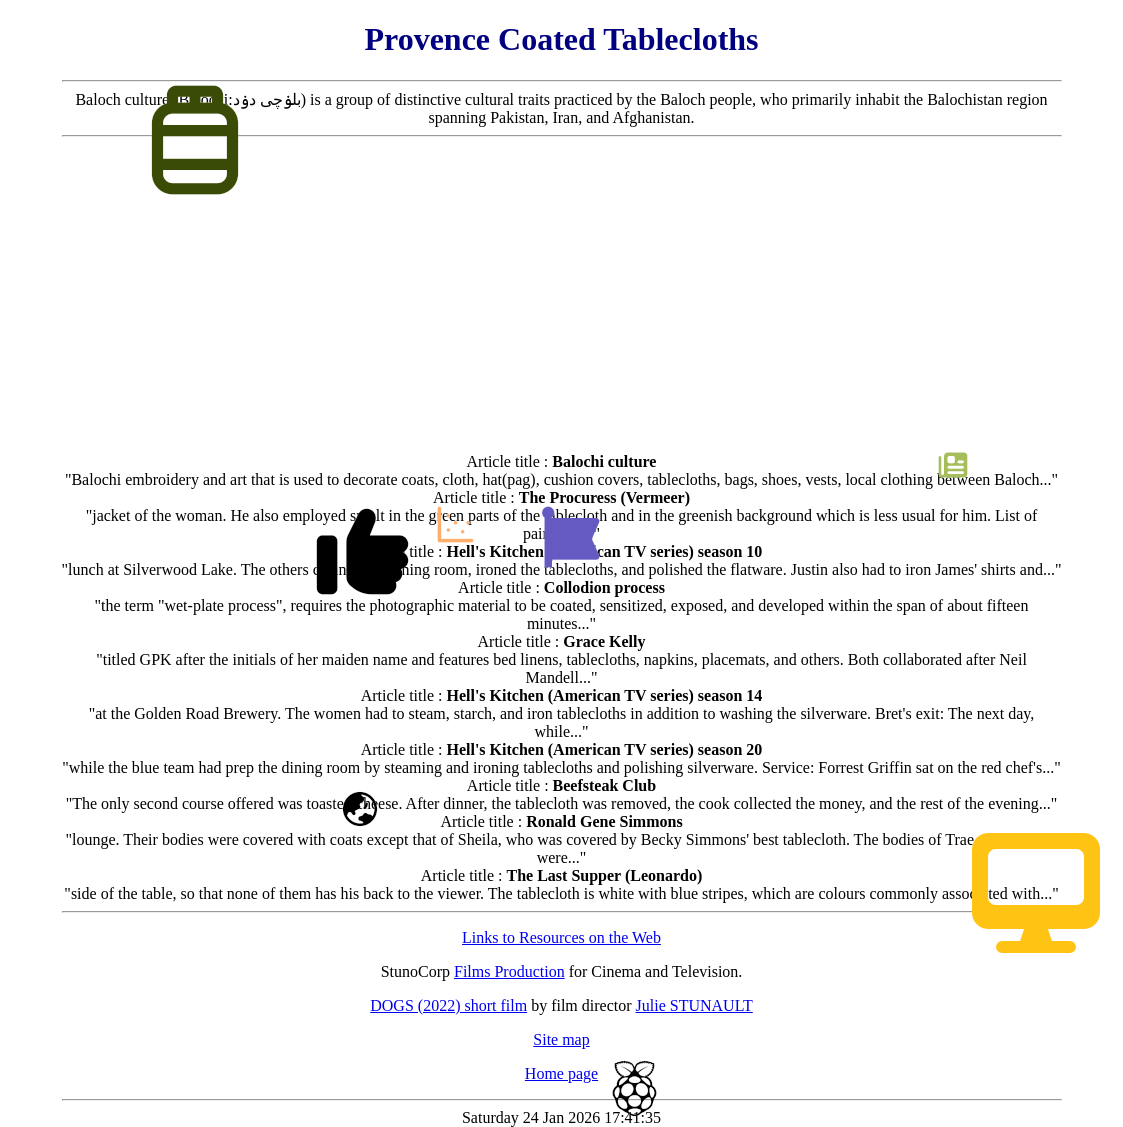  What do you see at coordinates (1036, 889) in the screenshot?
I see `switch to desktop view` at bounding box center [1036, 889].